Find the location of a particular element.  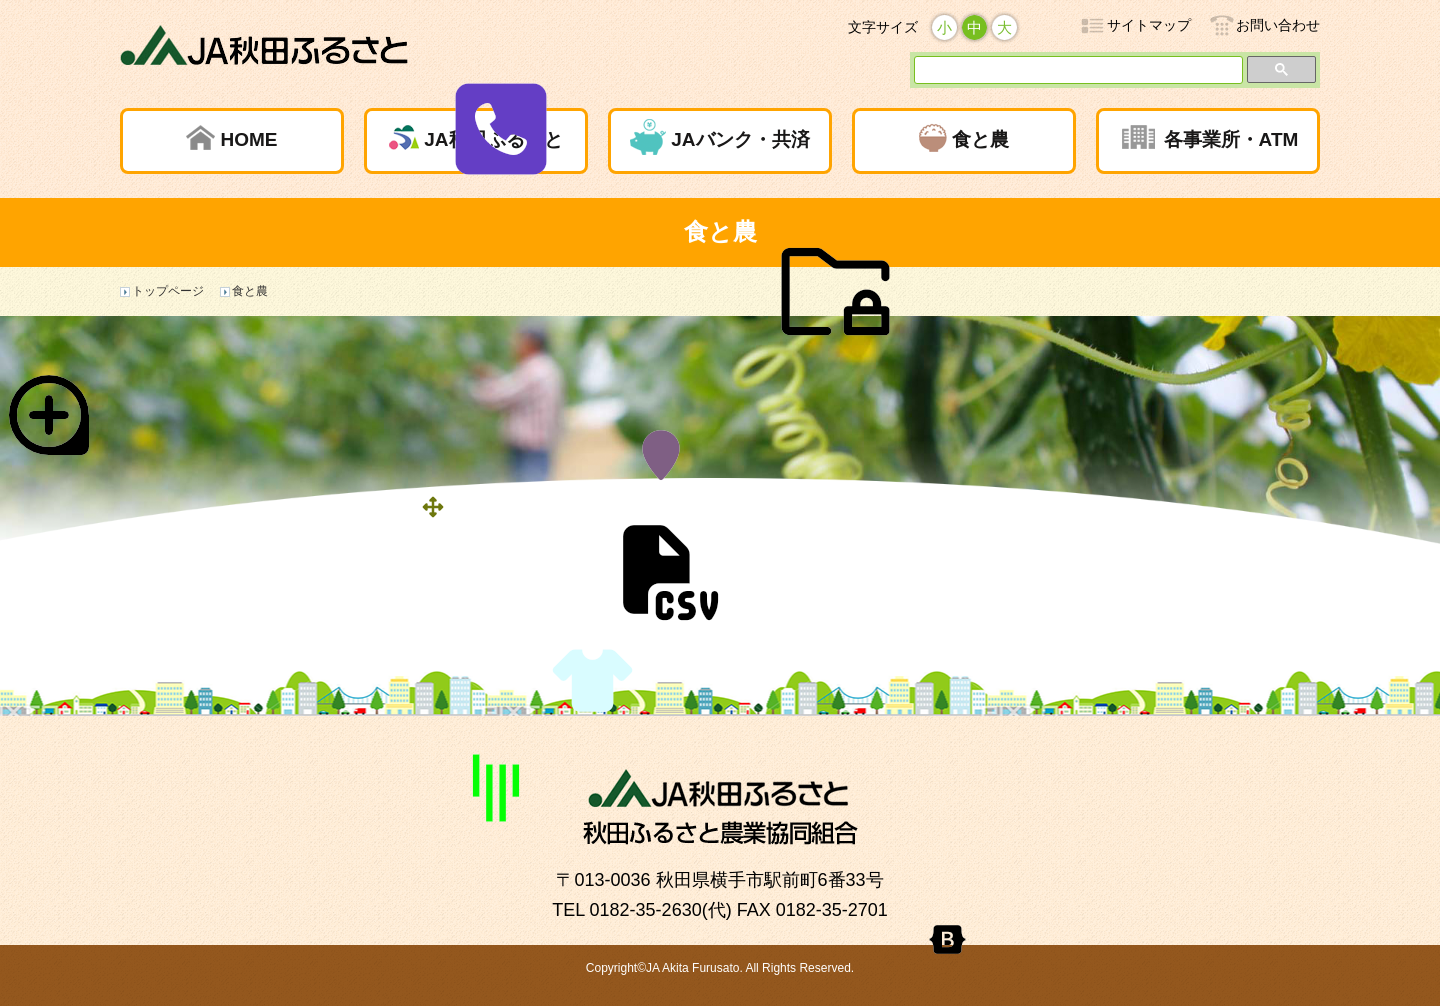

zoom in on image or content is located at coordinates (49, 415).